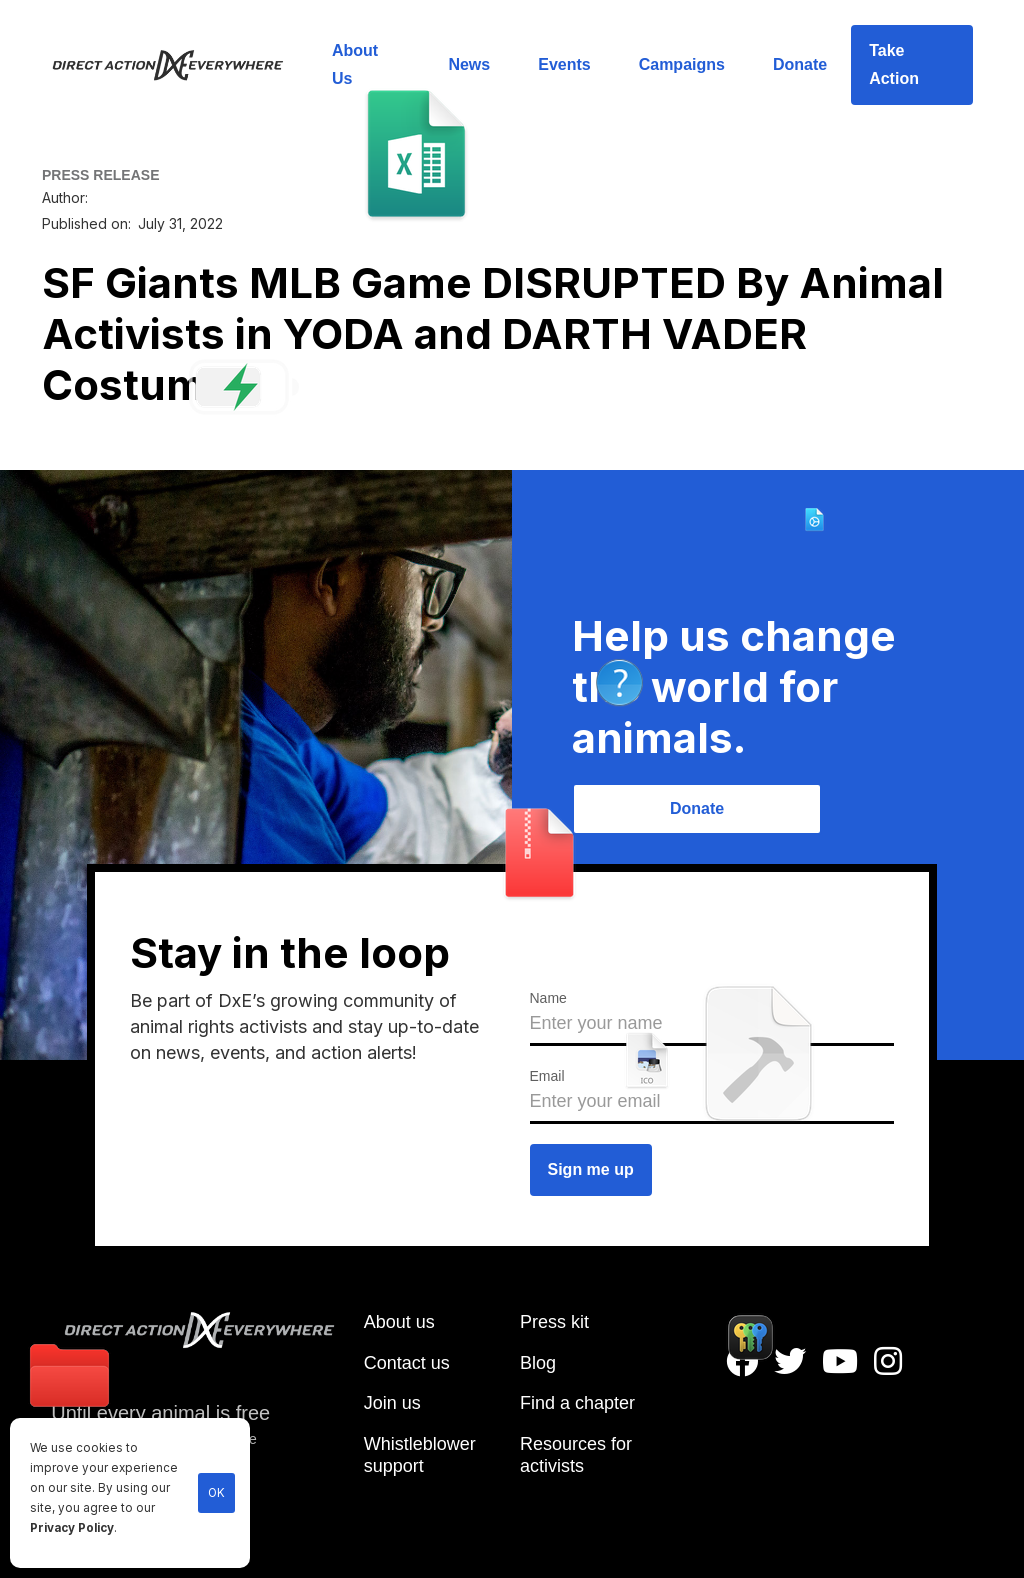 The width and height of the screenshot is (1024, 1578). What do you see at coordinates (416, 153) in the screenshot?
I see `microsoft excel template file with macros enabled` at bounding box center [416, 153].